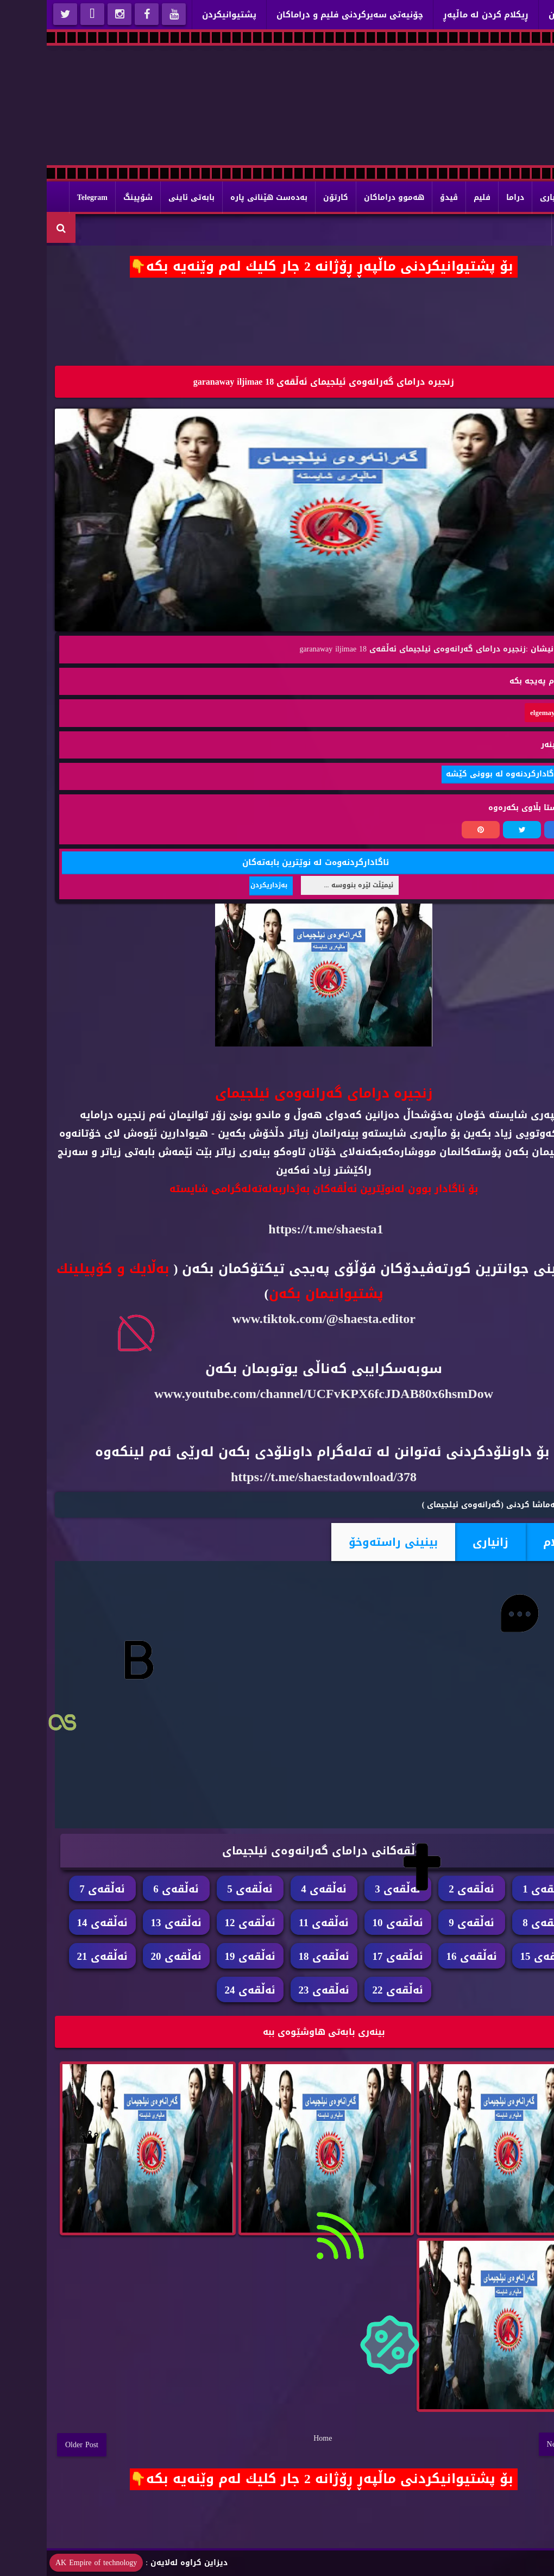  What do you see at coordinates (389, 2345) in the screenshot?
I see `view available discounts or promotions` at bounding box center [389, 2345].